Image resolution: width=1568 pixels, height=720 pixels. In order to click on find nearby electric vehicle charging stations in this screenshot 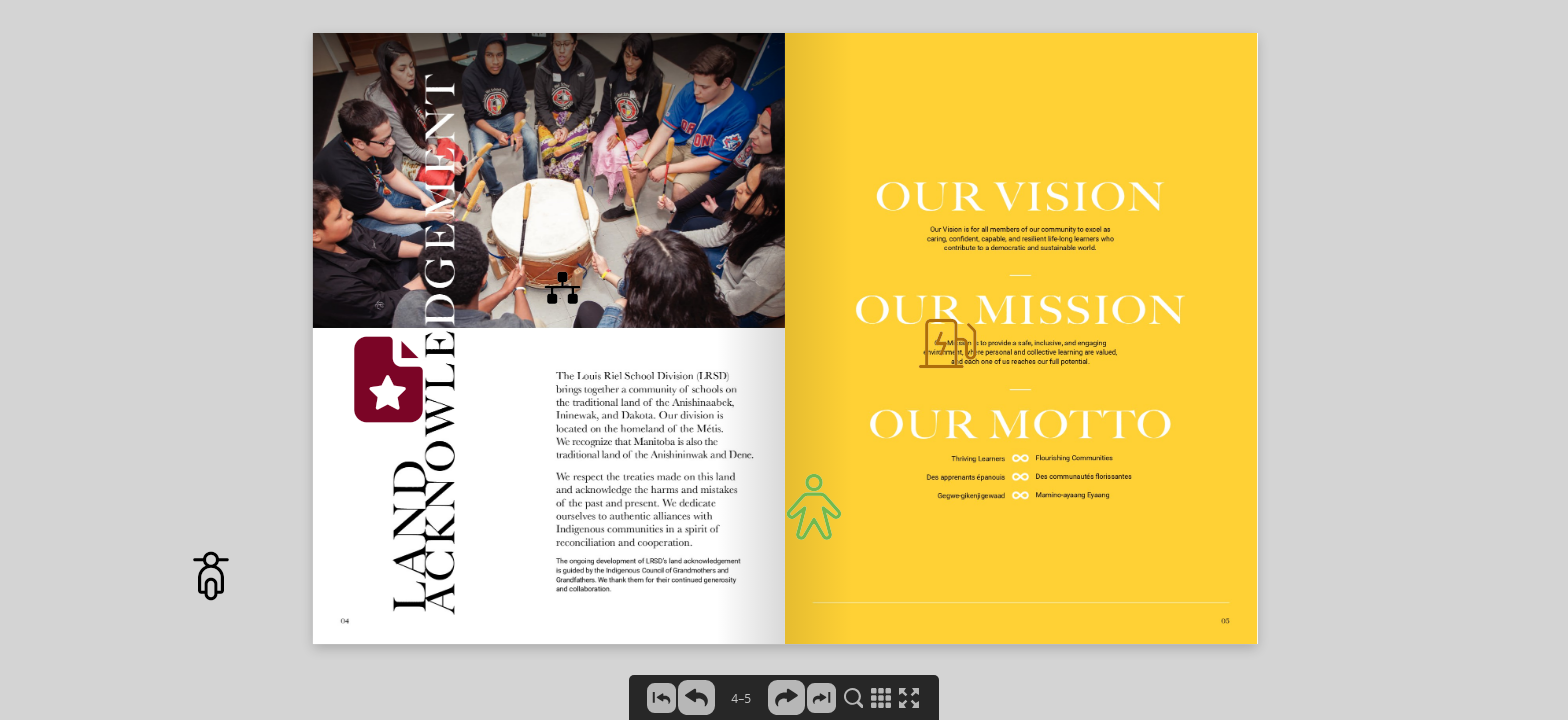, I will do `click(945, 343)`.